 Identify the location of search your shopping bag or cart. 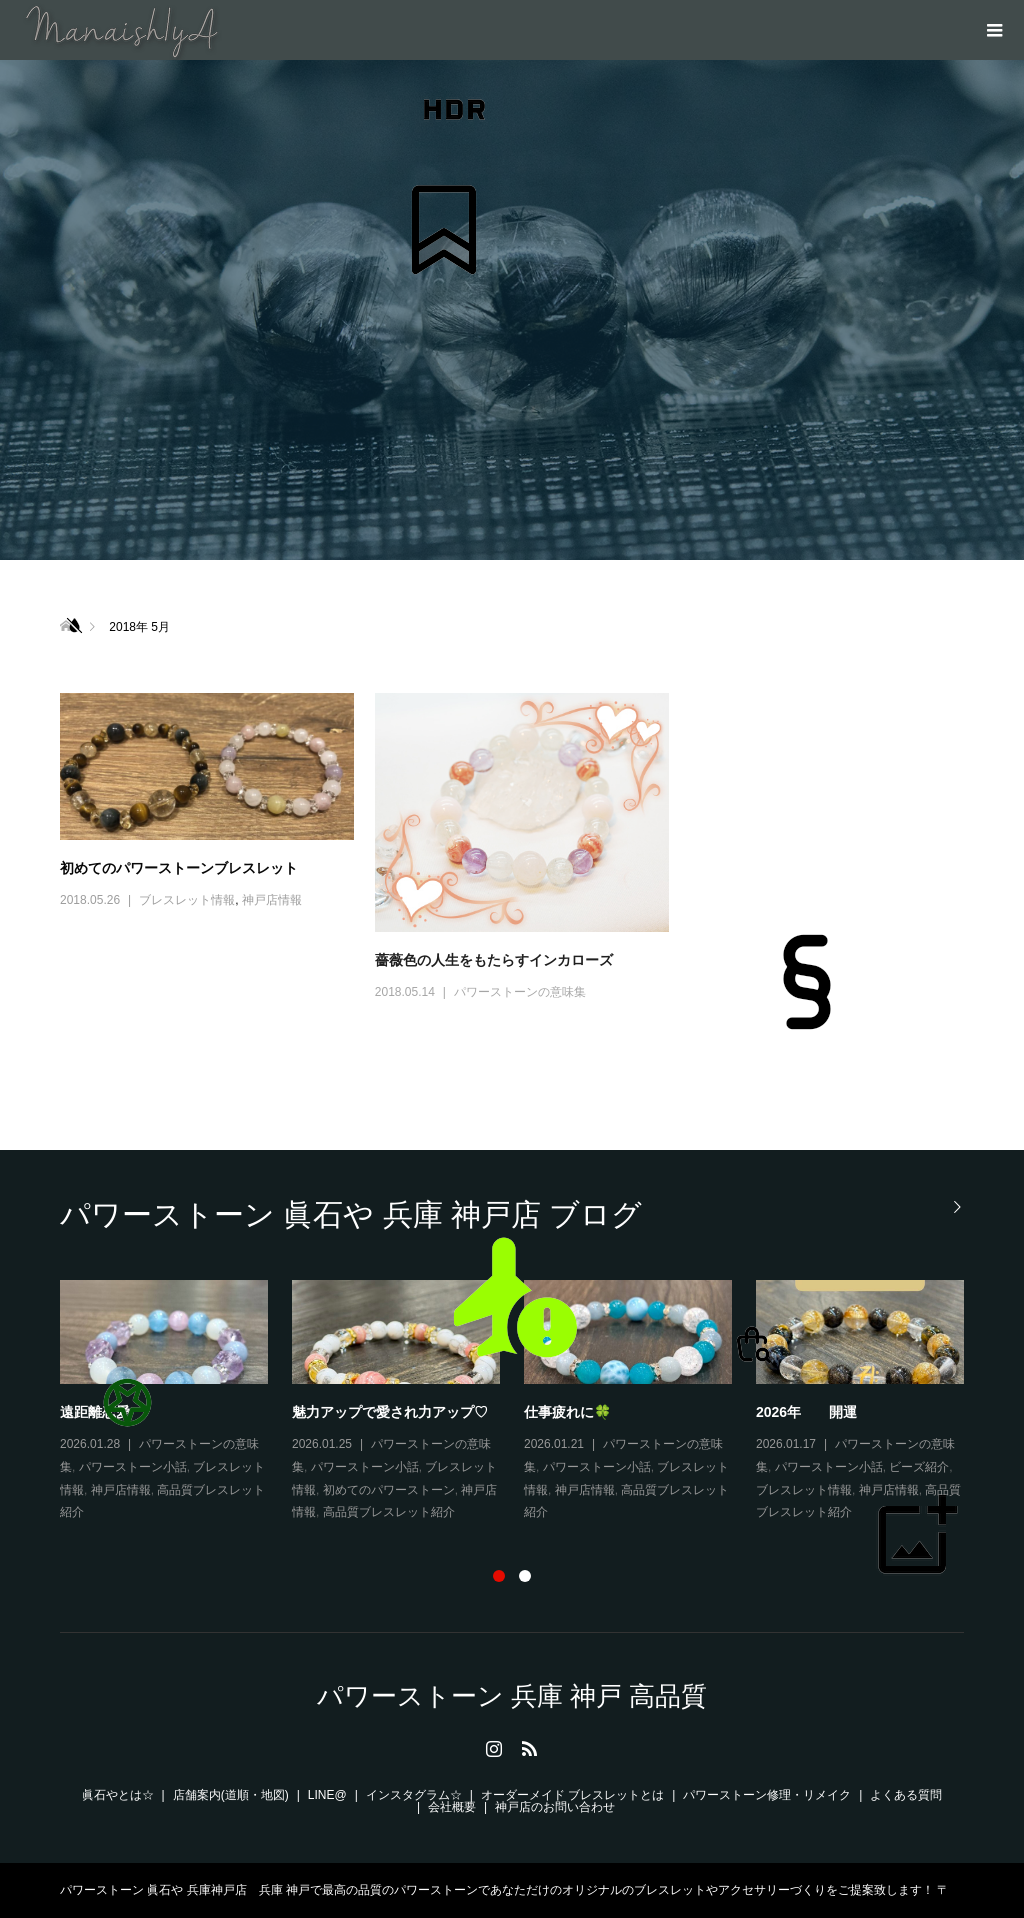
(752, 1344).